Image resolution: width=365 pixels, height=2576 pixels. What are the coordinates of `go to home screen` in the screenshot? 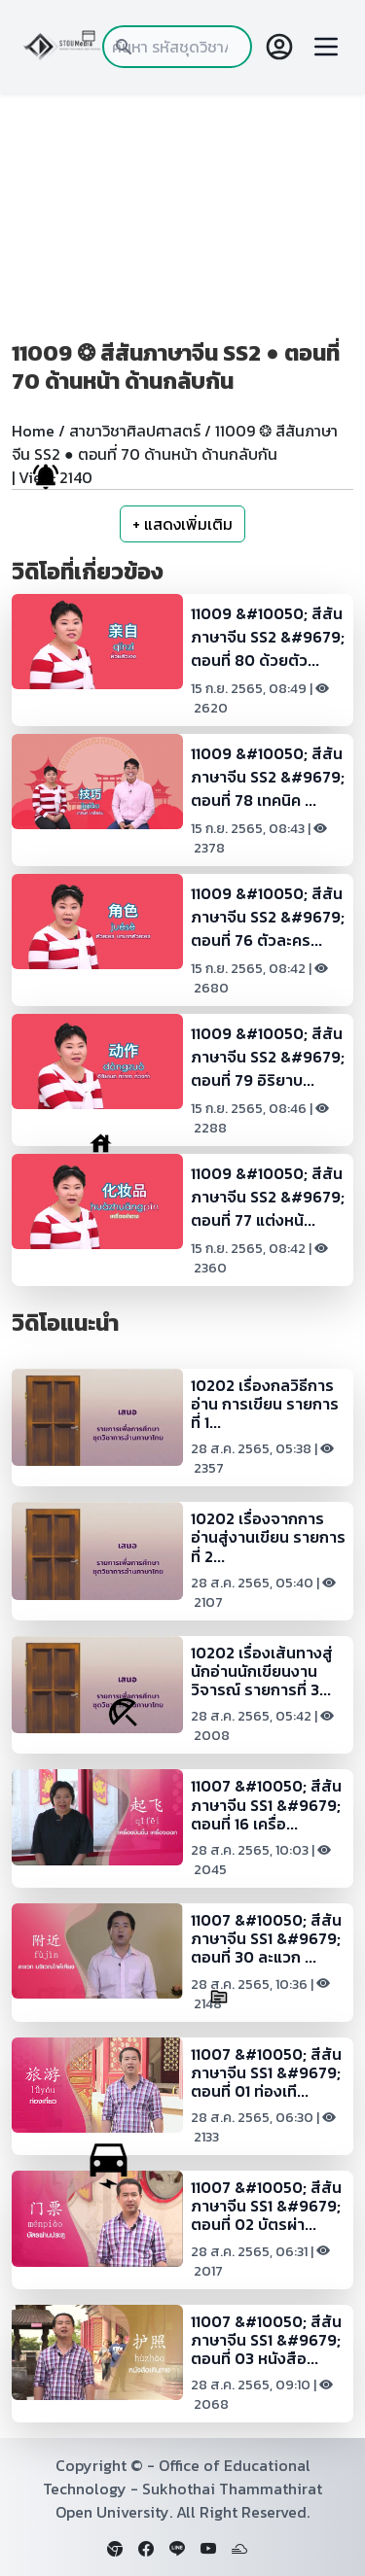 It's located at (100, 1143).